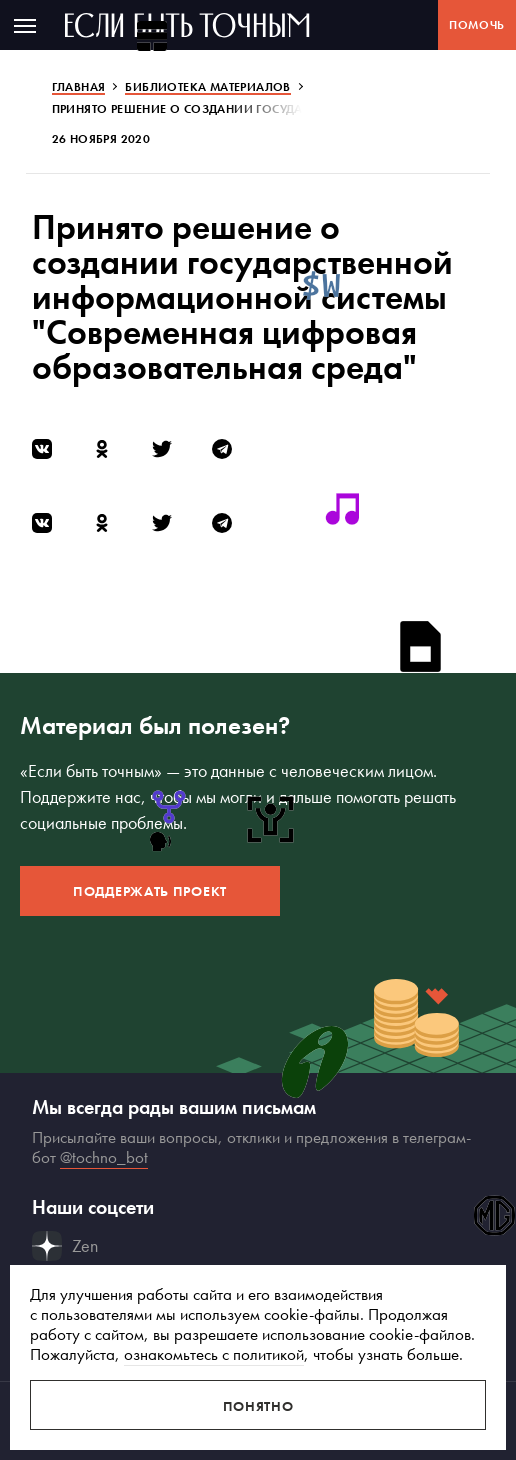  Describe the element at coordinates (345, 509) in the screenshot. I see `open music player or library` at that location.